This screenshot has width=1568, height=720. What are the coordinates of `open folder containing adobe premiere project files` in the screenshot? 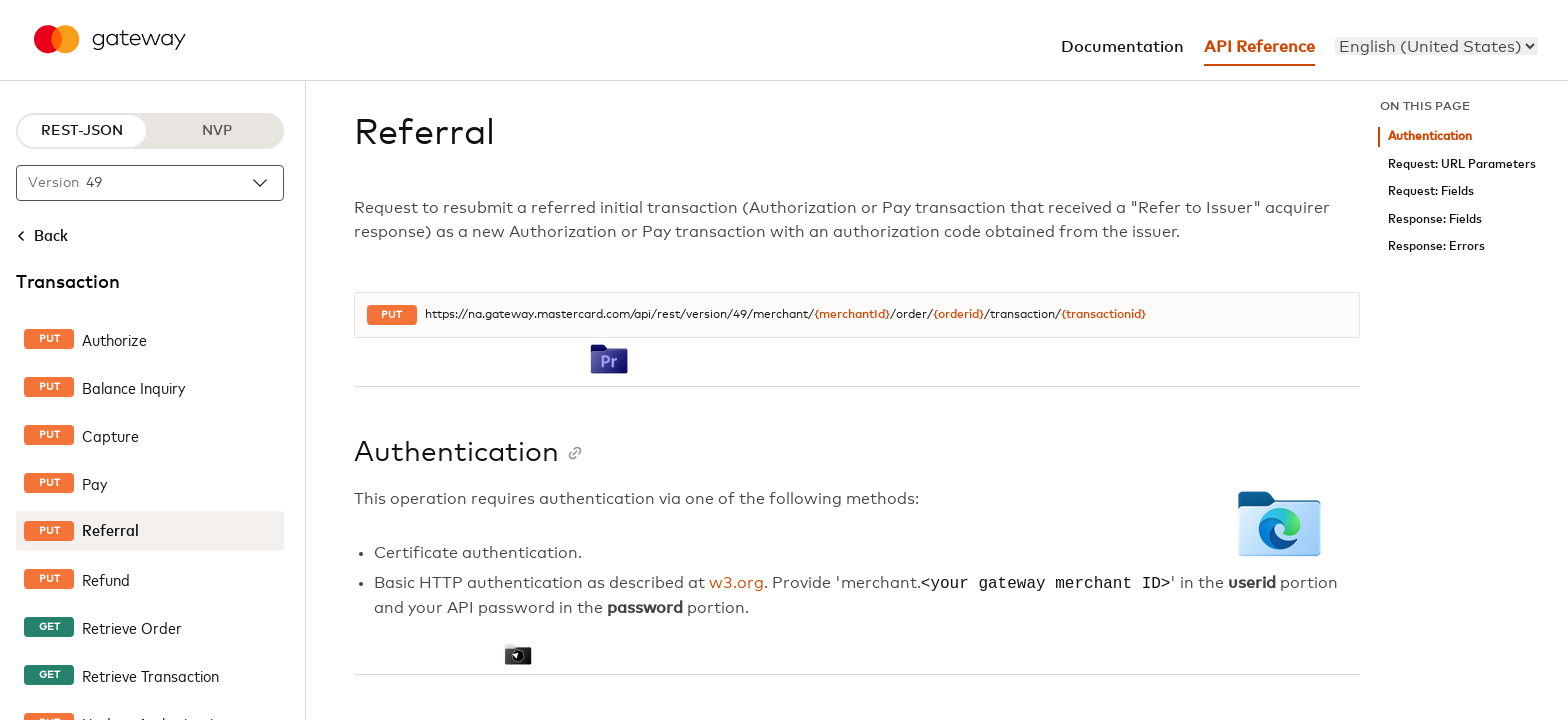 It's located at (609, 360).